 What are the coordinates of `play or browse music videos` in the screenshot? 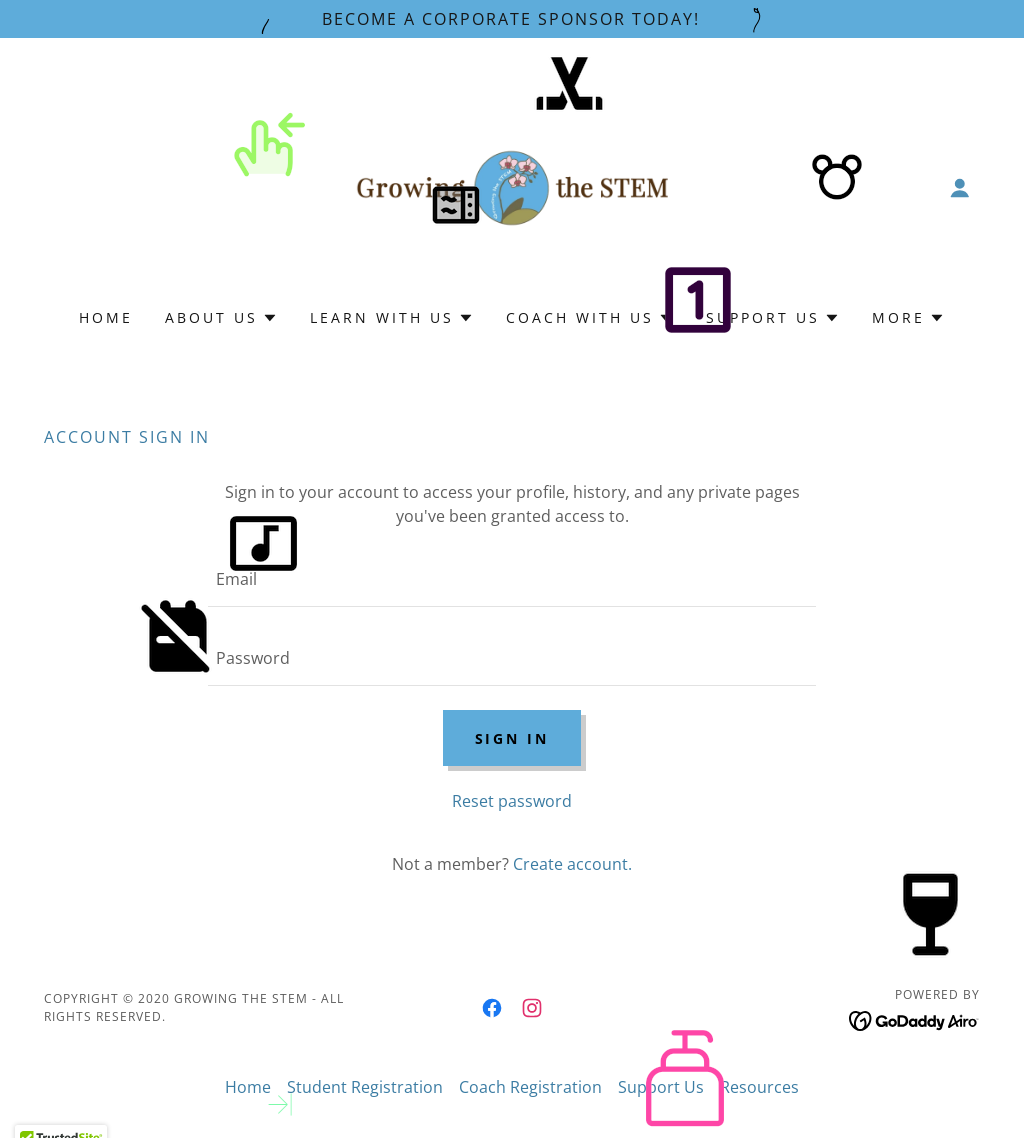 It's located at (263, 543).